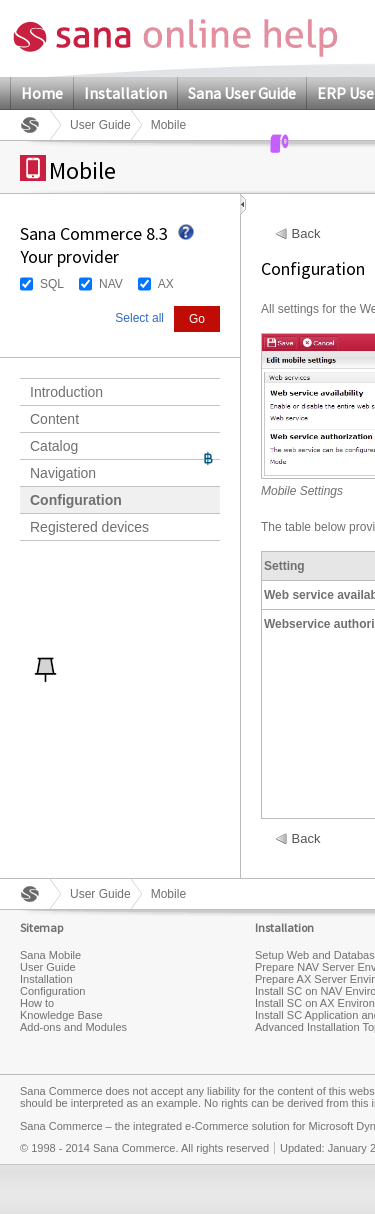 The width and height of the screenshot is (375, 1214). Describe the element at coordinates (279, 142) in the screenshot. I see `indicates restroom or bathroom location` at that location.